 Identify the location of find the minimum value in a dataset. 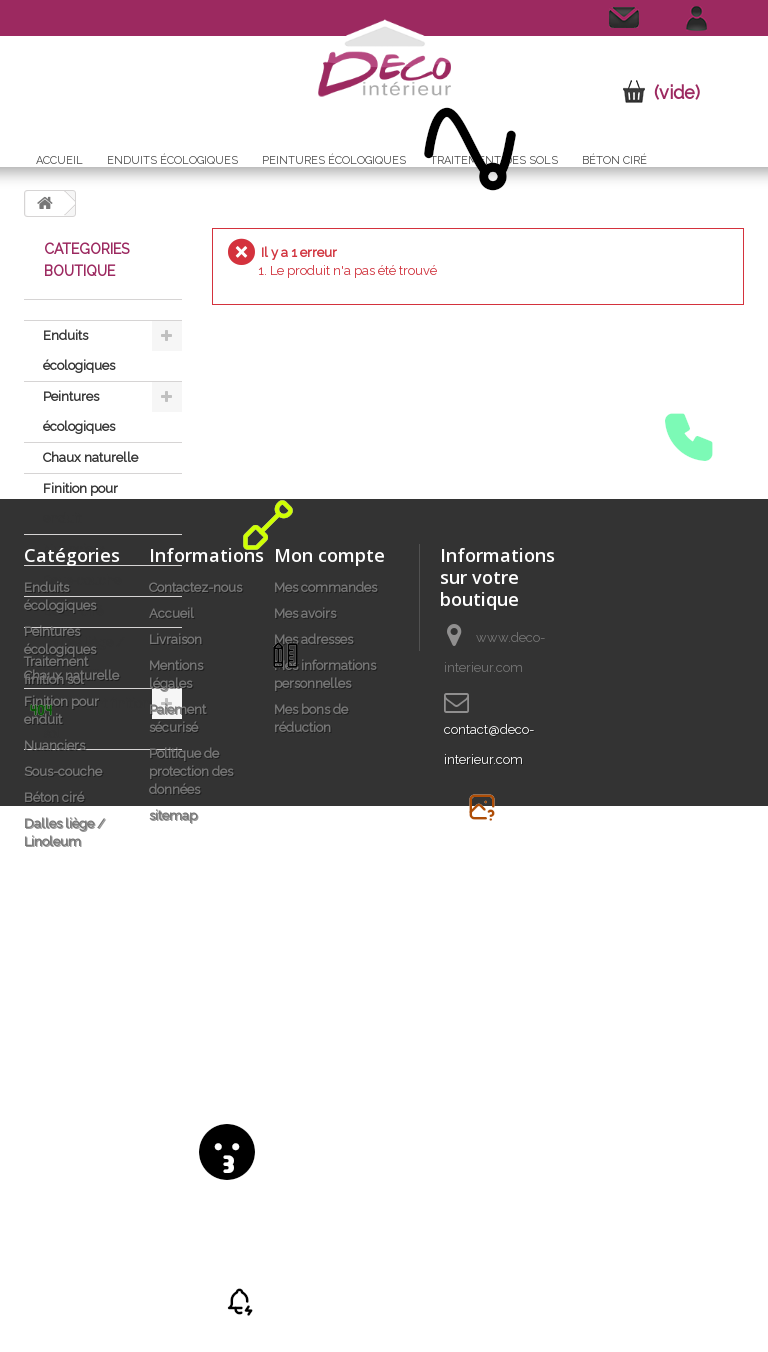
(470, 149).